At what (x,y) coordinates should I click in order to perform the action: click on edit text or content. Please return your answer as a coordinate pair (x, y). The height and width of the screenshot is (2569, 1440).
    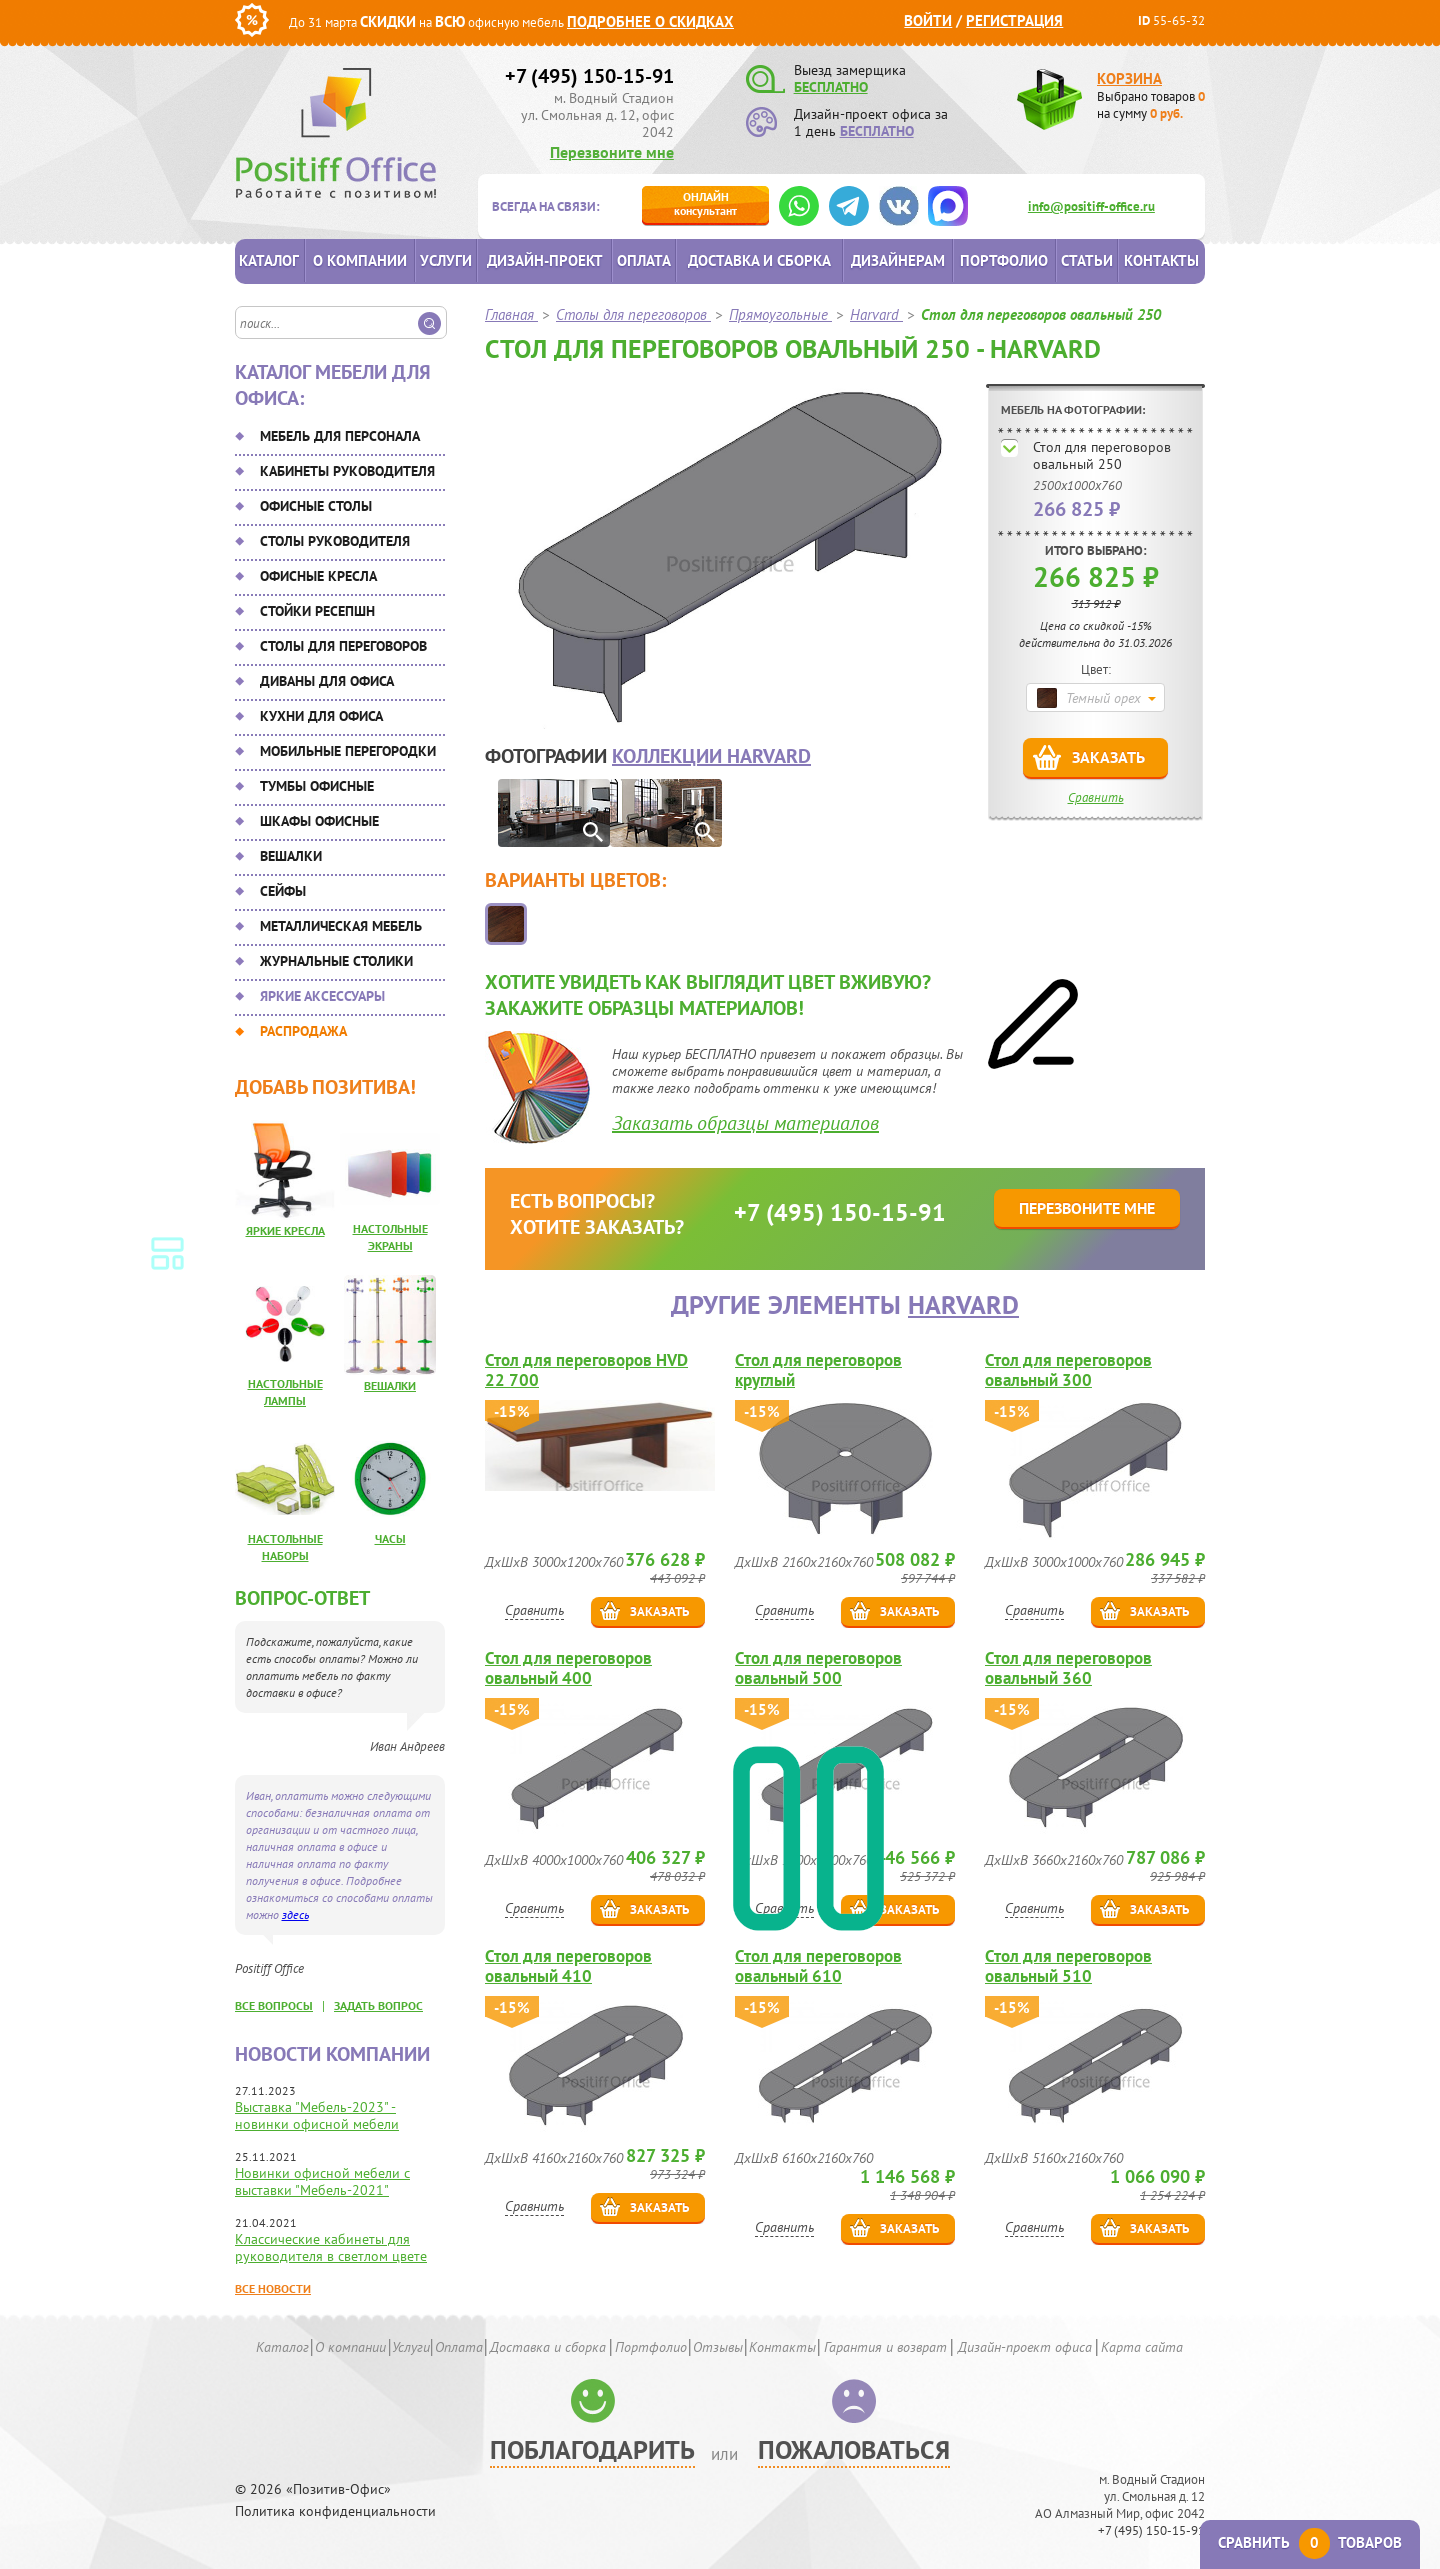
    Looking at the image, I should click on (1033, 1024).